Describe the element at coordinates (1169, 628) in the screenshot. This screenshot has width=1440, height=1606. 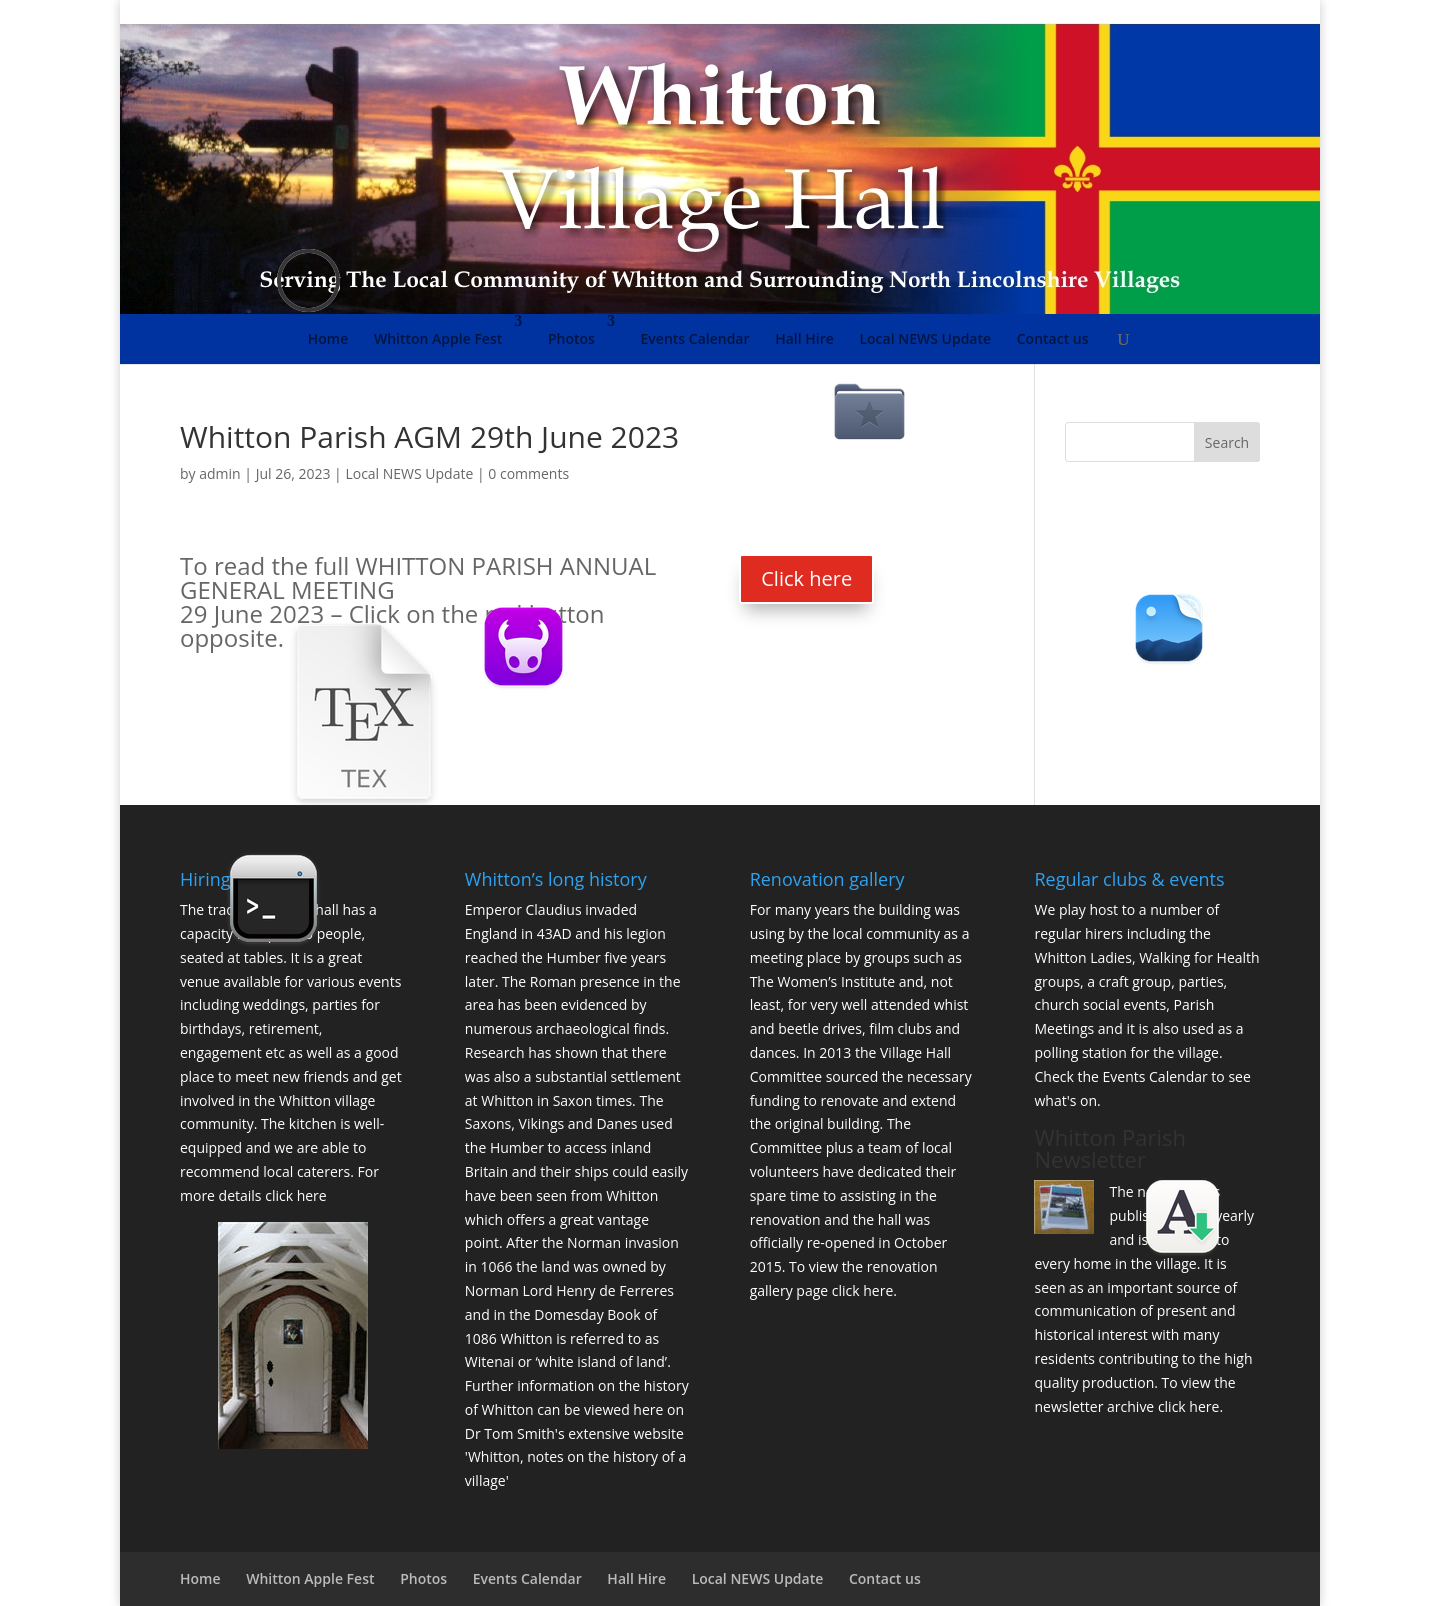
I see `open wallpaper settings` at that location.